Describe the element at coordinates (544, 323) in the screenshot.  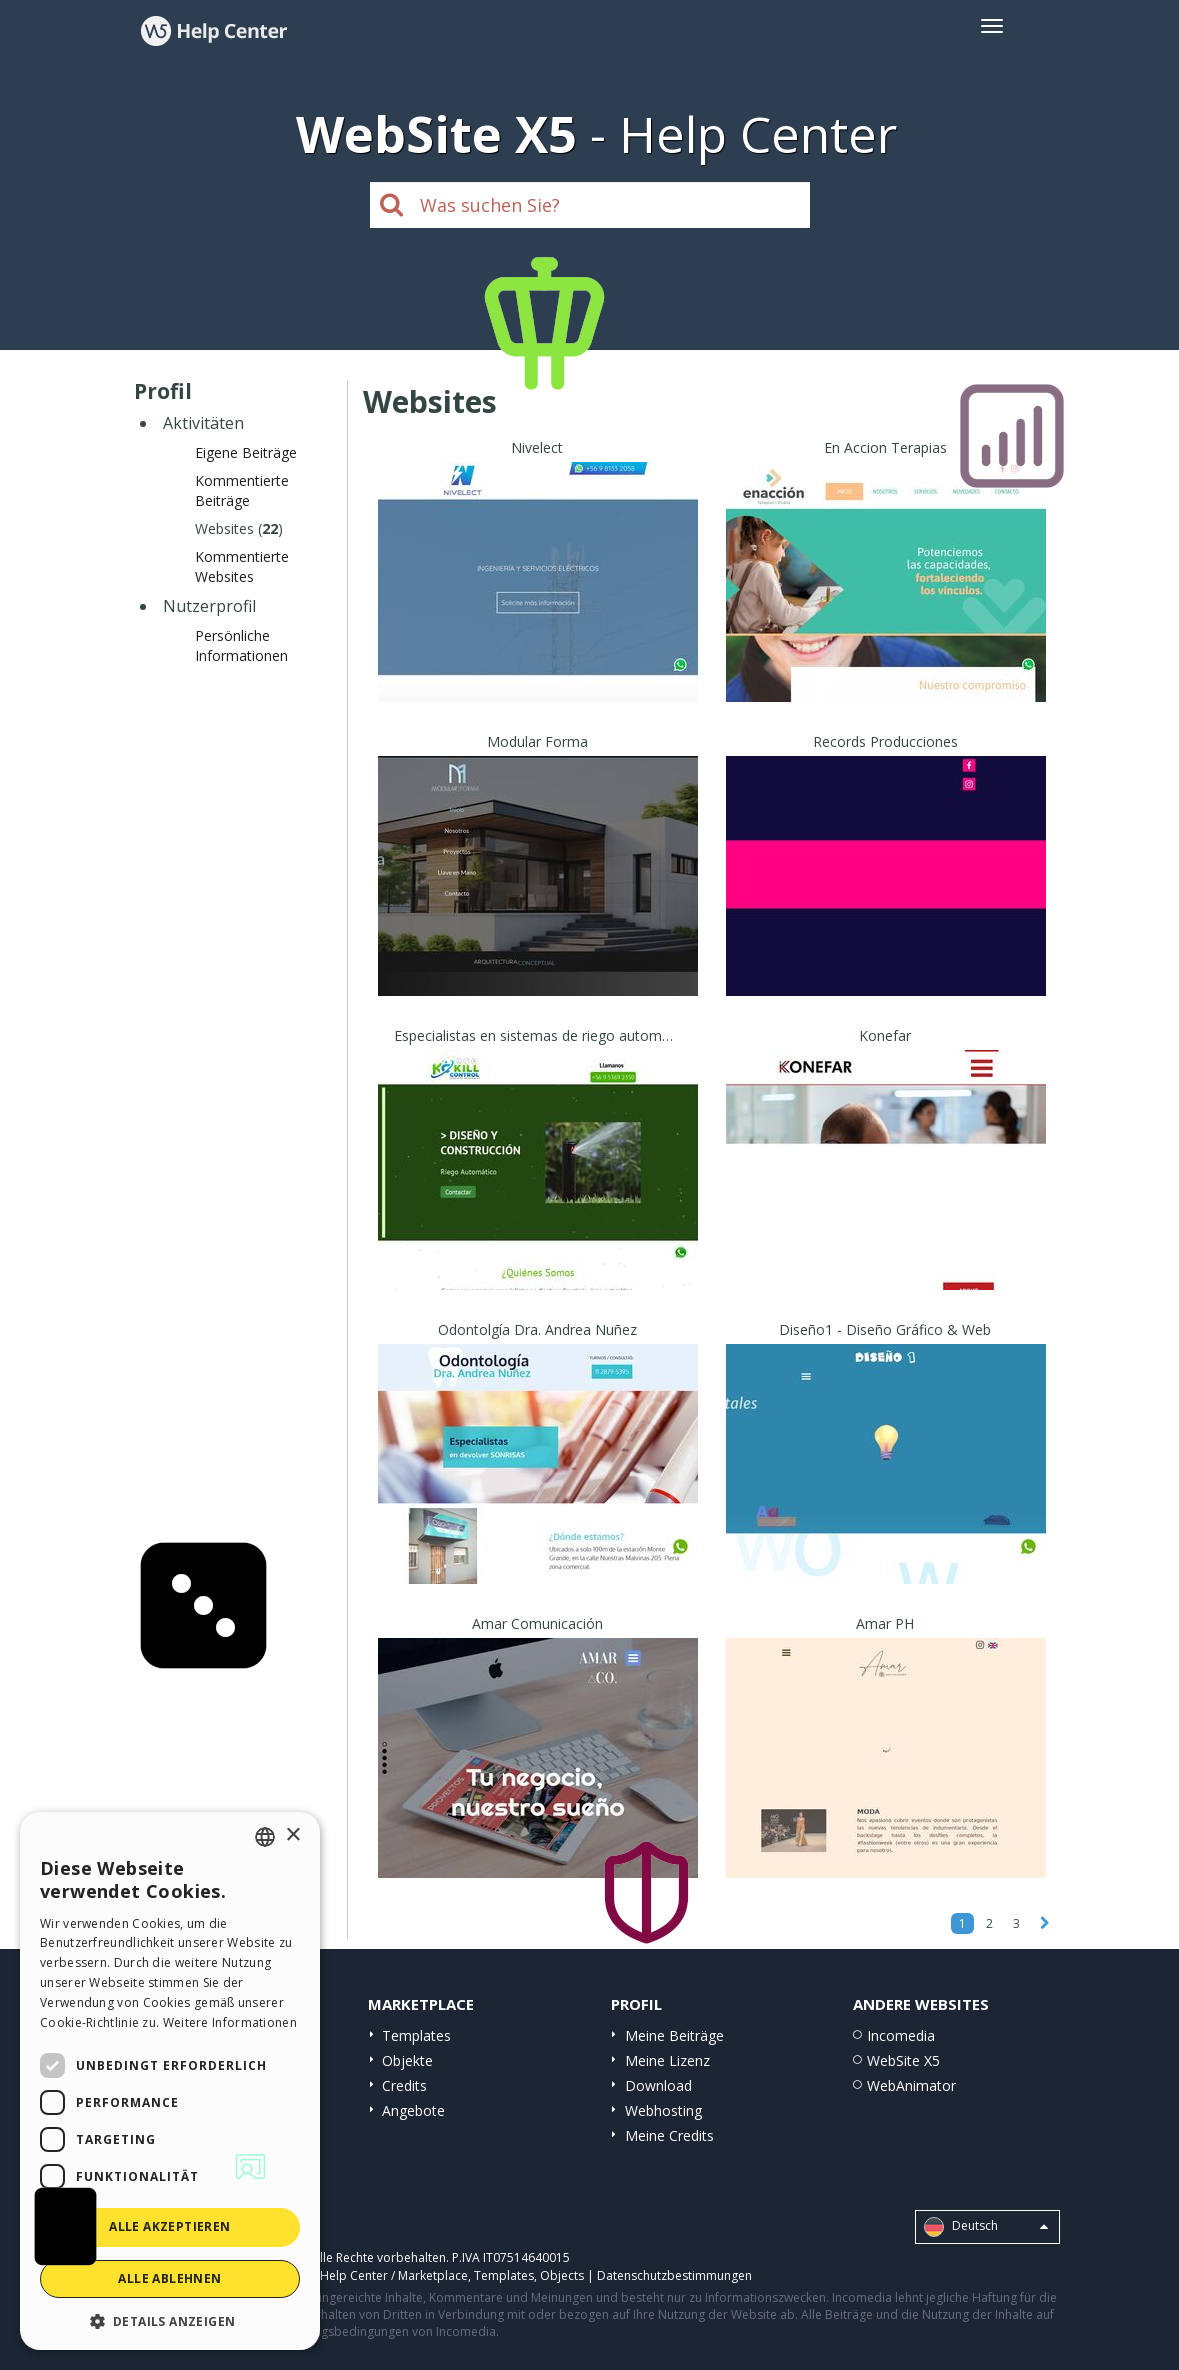
I see `access air traffic control features` at that location.